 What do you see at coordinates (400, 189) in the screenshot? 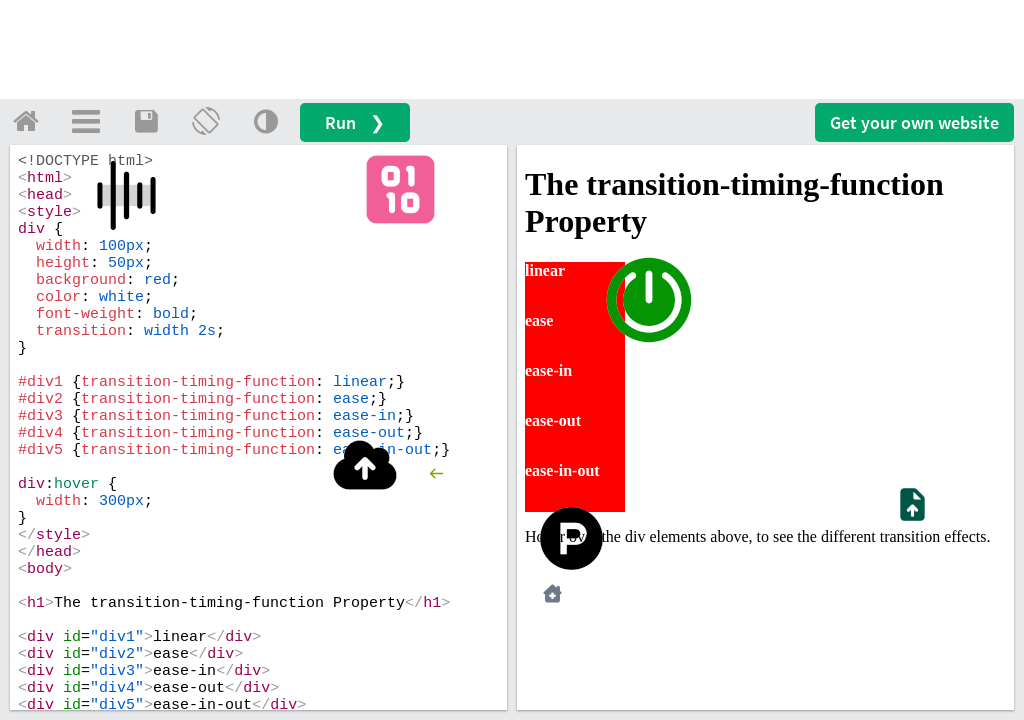
I see `view binary or raw data` at bounding box center [400, 189].